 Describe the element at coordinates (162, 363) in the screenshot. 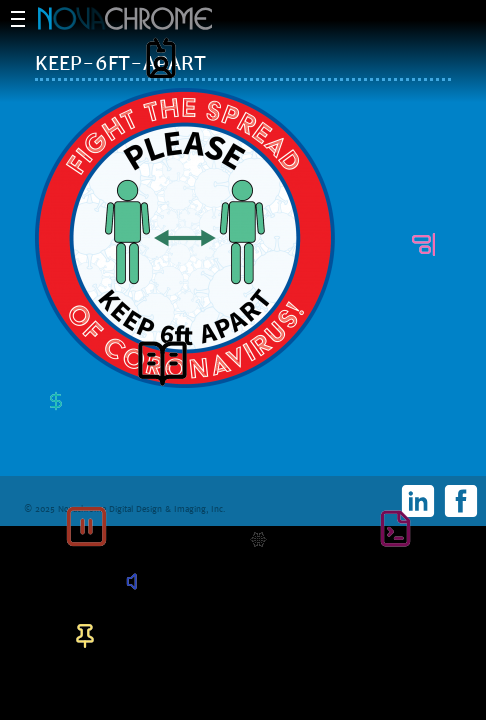

I see `view document or ebook reader` at that location.